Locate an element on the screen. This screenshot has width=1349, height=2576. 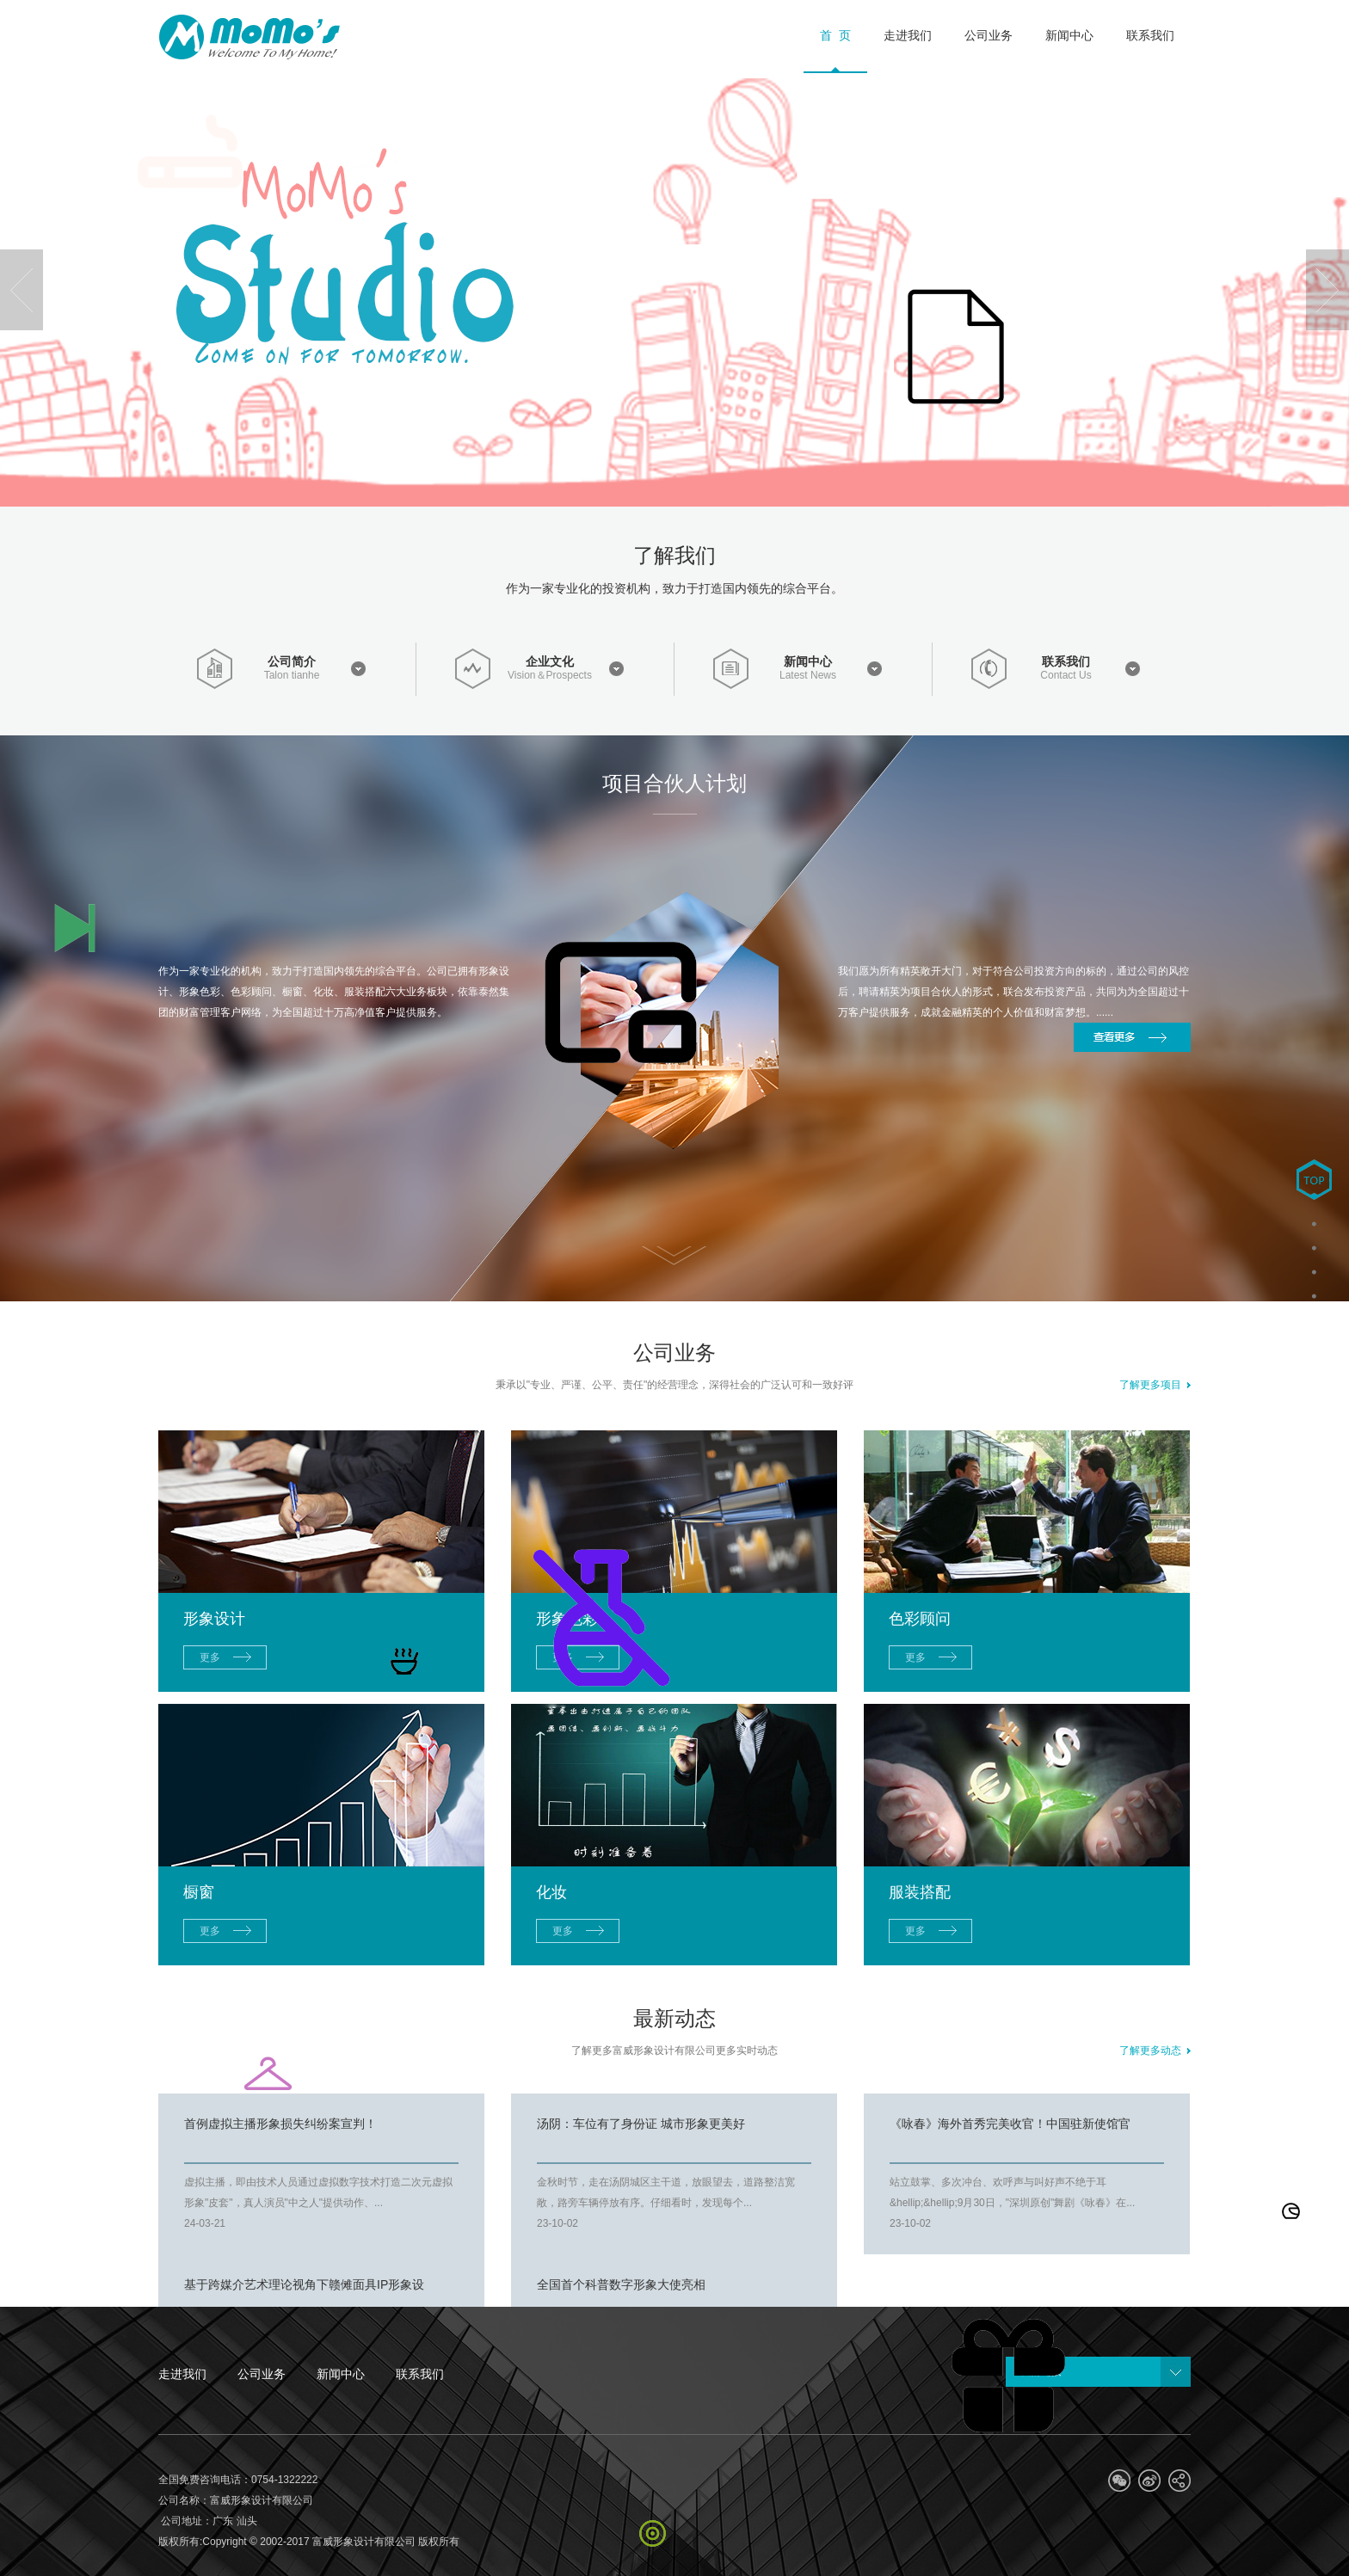
enable picture-in-picture mode is located at coordinates (620, 1002).